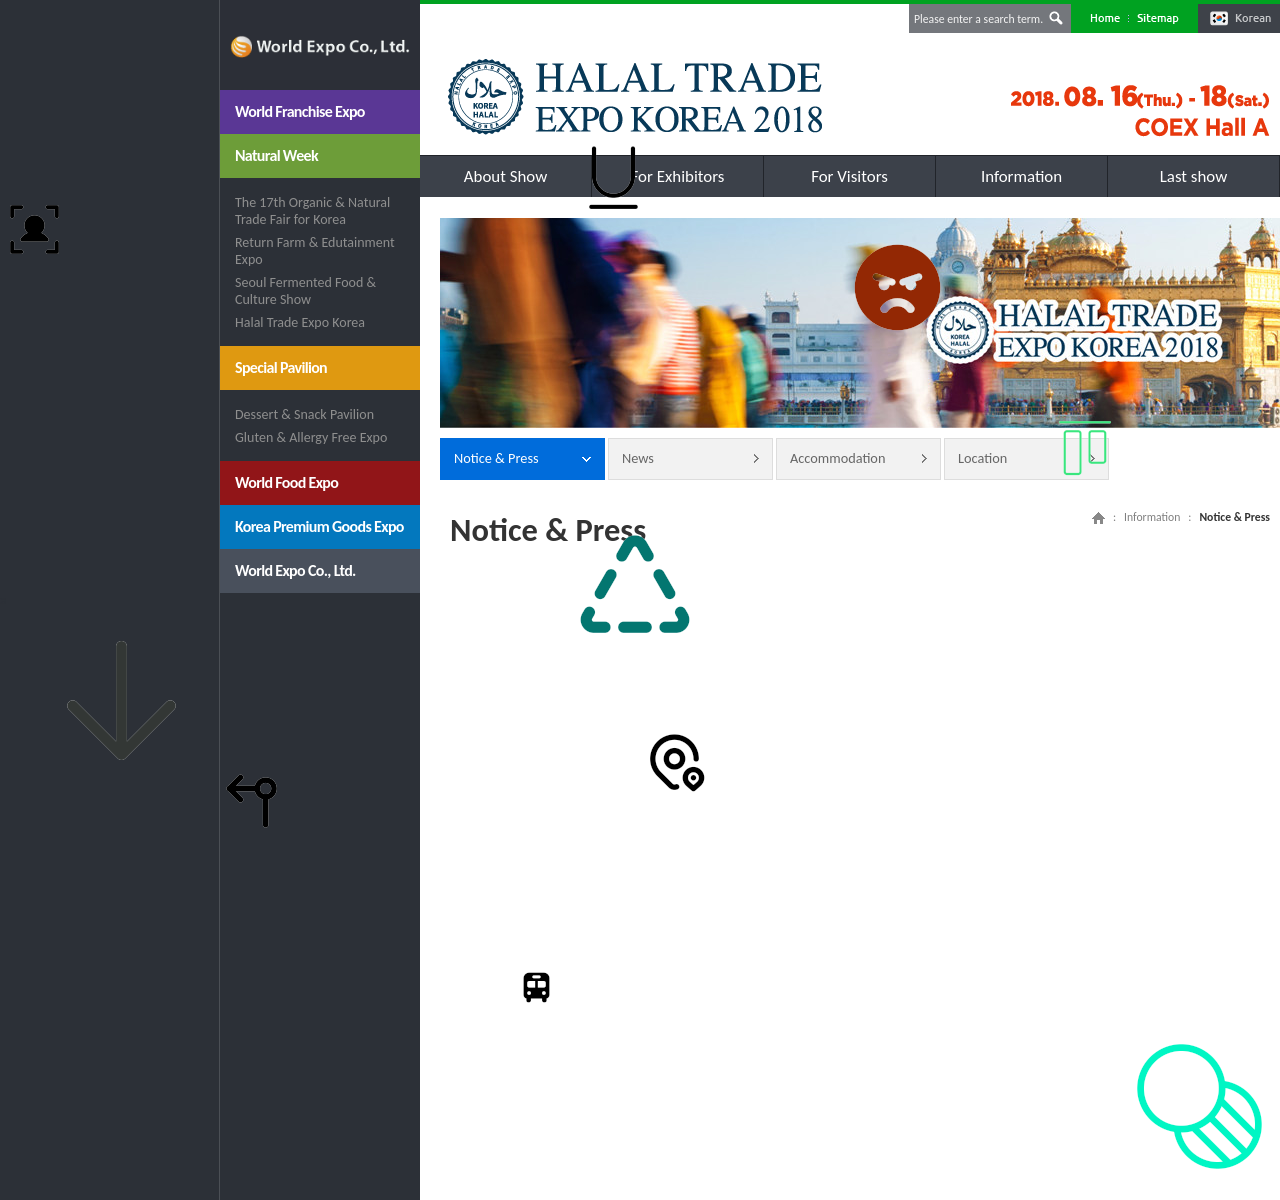  I want to click on add a new location pin, so click(674, 761).